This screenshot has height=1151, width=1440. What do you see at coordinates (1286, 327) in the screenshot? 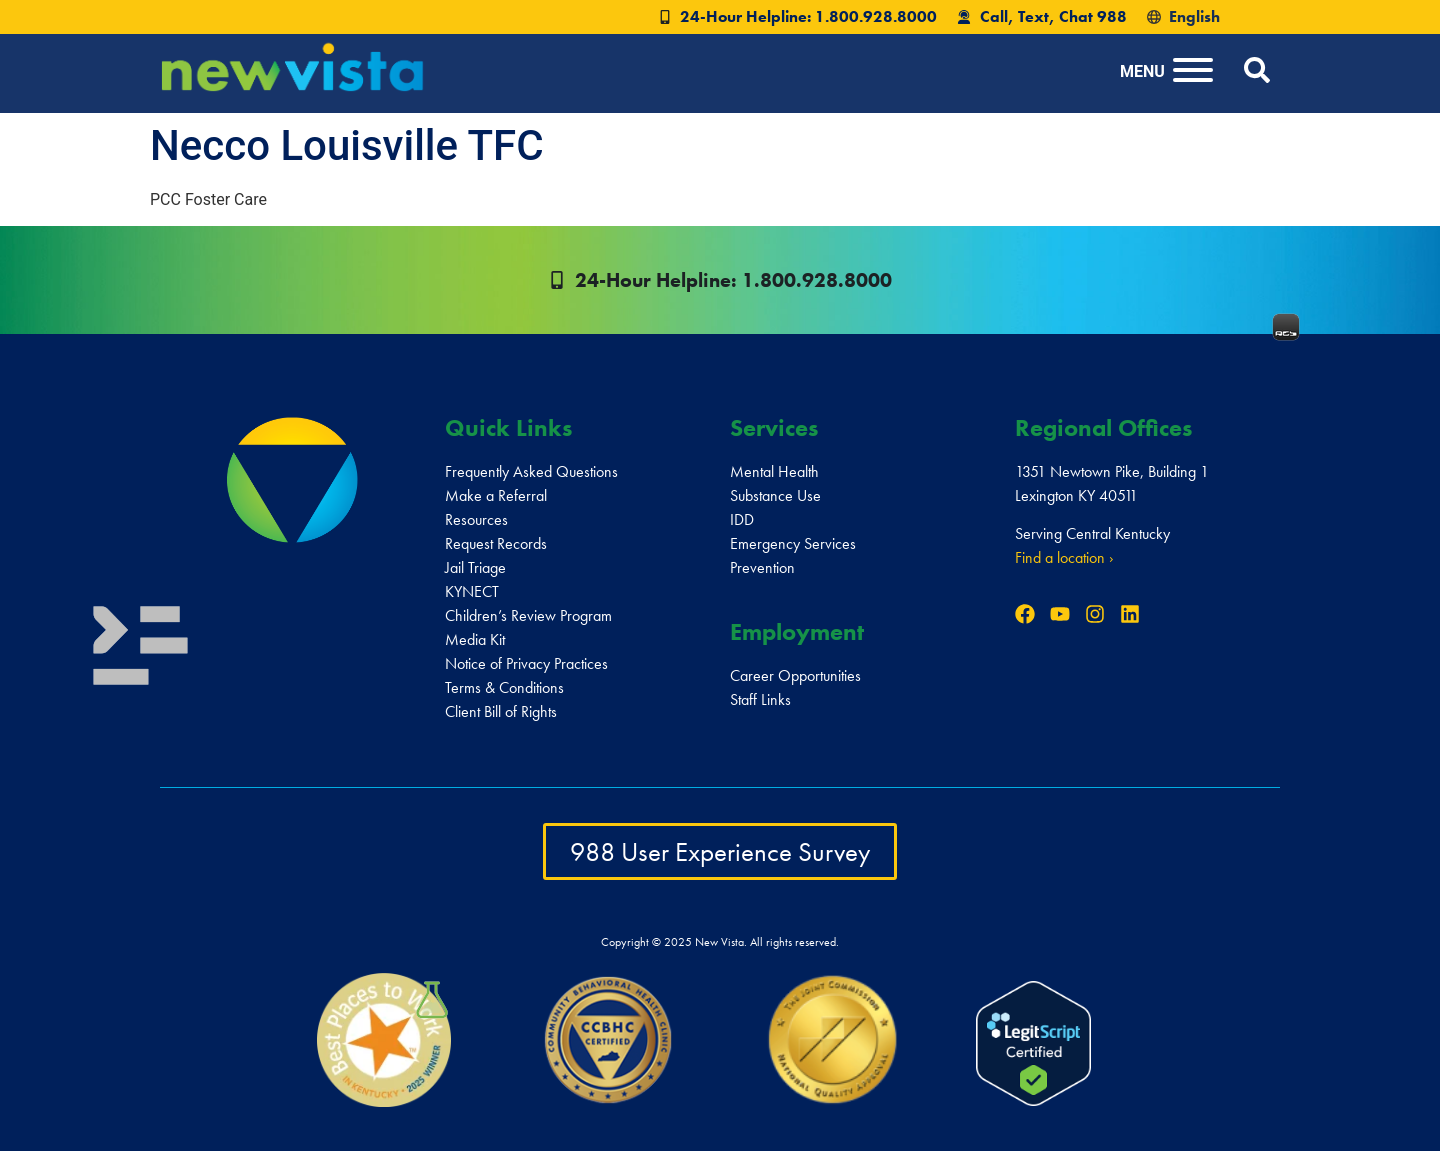
I see `open gsequencer audio sequencer application` at bounding box center [1286, 327].